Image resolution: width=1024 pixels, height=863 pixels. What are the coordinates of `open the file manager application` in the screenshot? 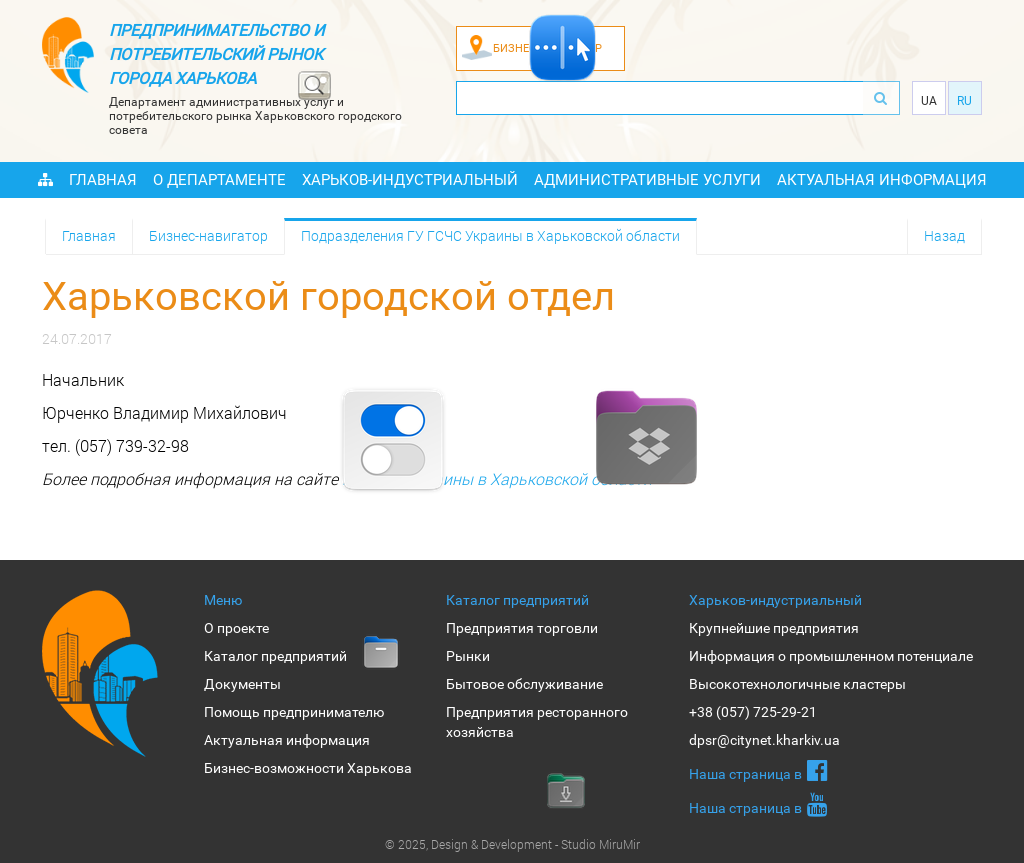 It's located at (381, 652).